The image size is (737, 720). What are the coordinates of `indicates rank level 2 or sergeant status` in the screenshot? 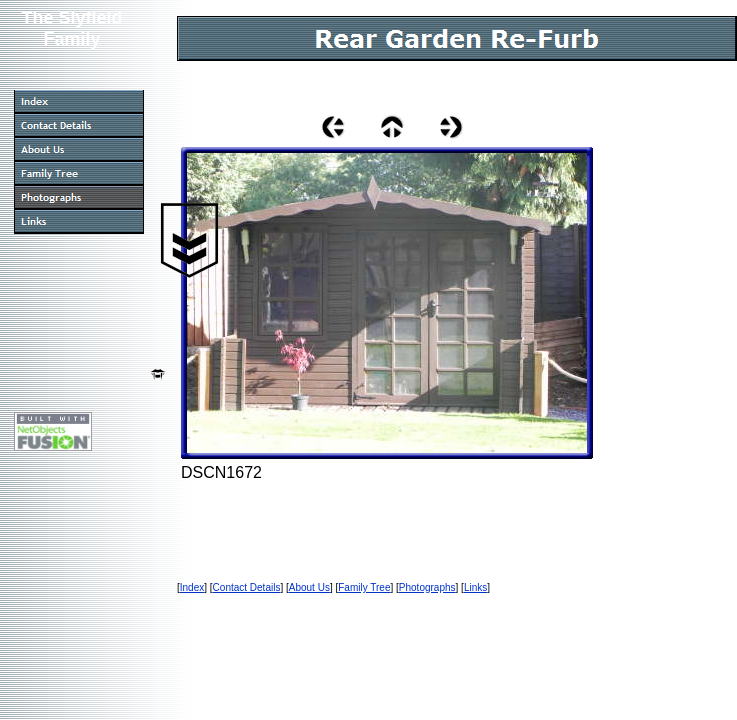 It's located at (189, 240).